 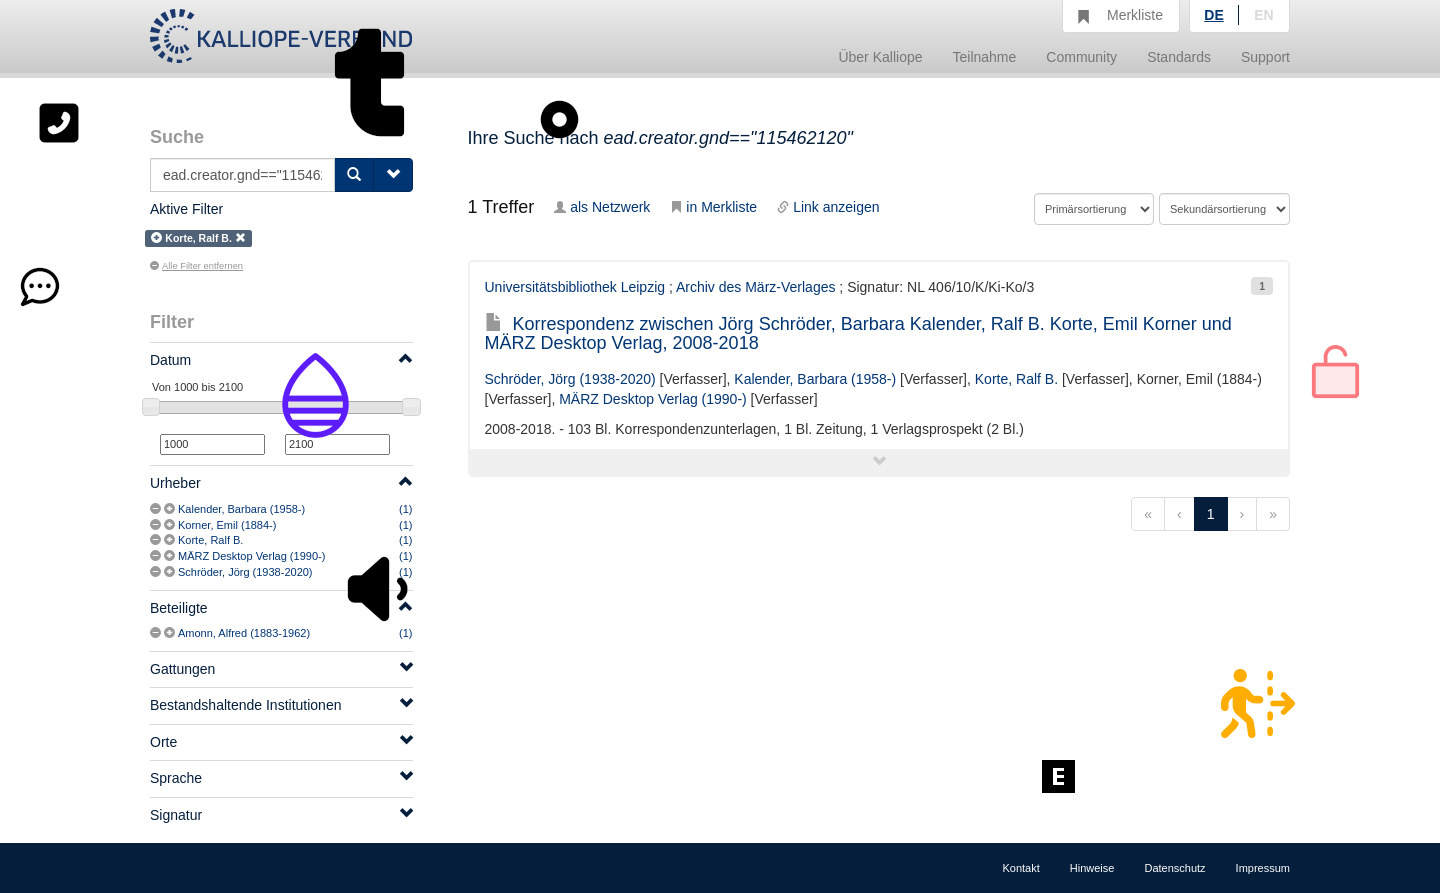 I want to click on indicates a selected radio button option, so click(x=559, y=119).